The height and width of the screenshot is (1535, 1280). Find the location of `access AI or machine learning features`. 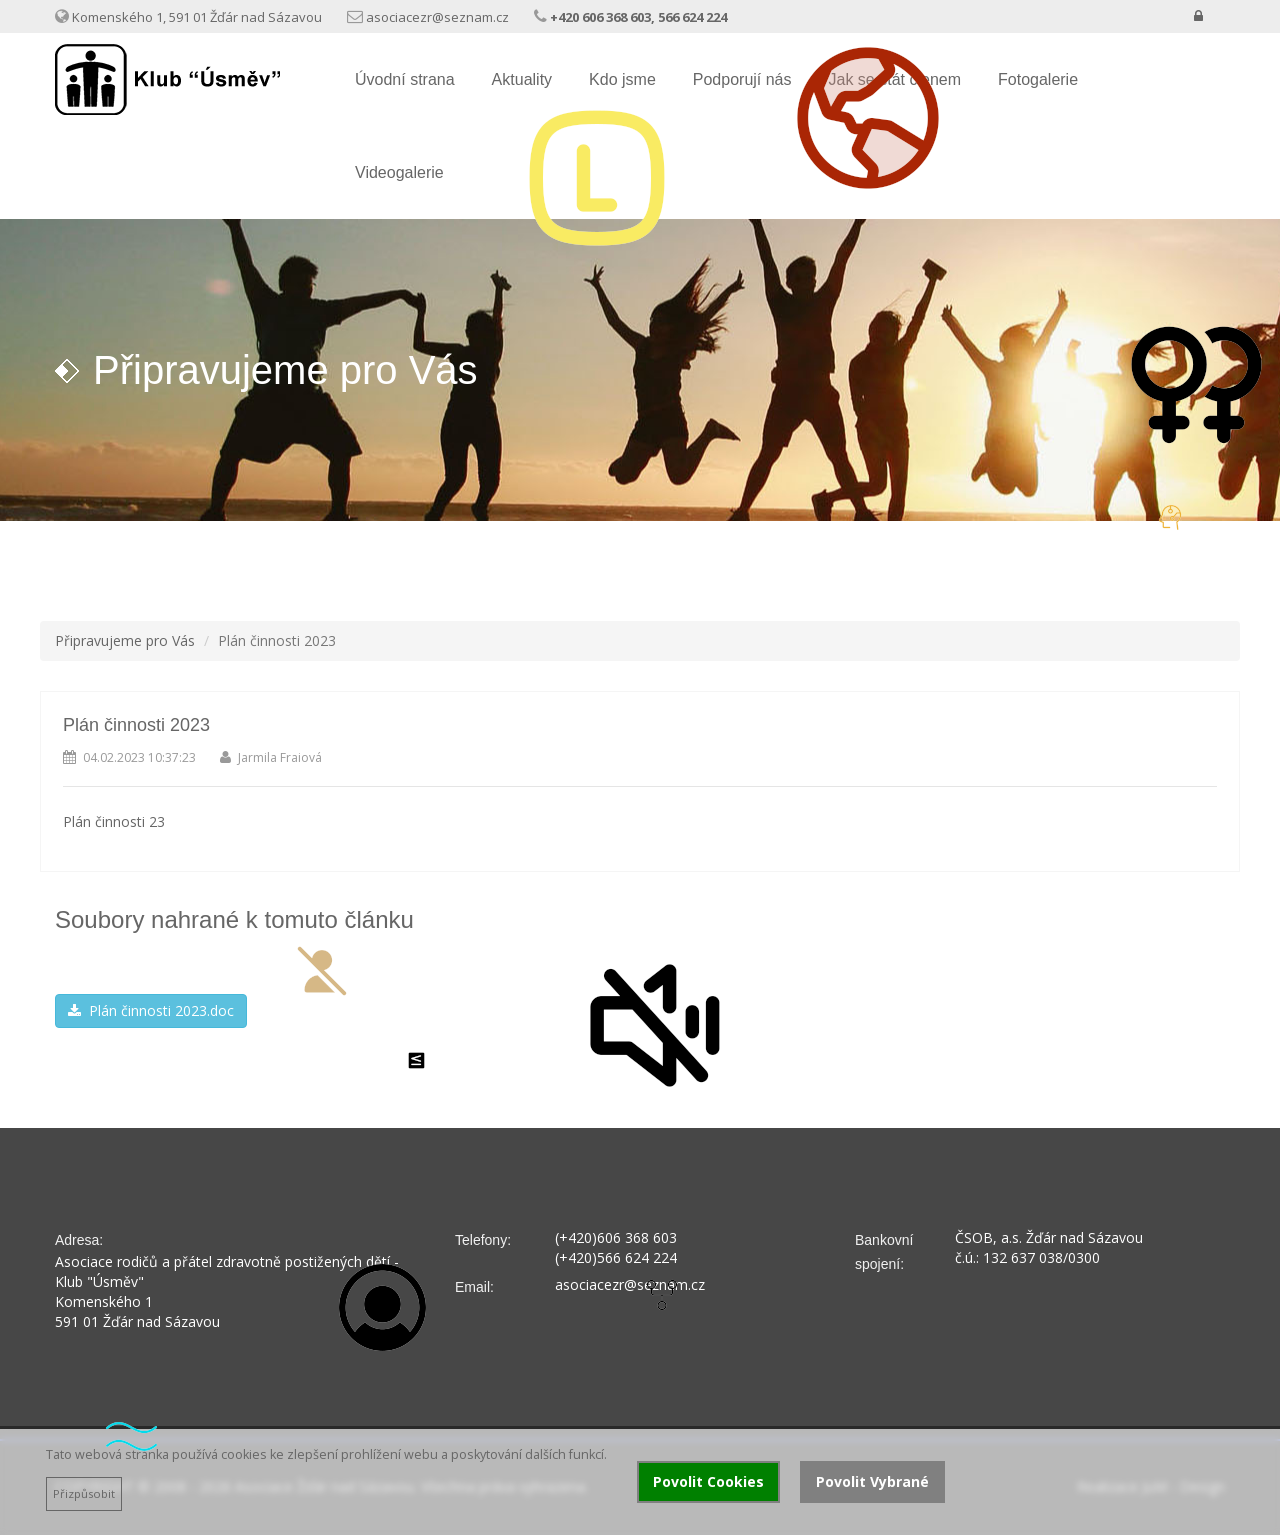

access AI or machine learning features is located at coordinates (1170, 517).